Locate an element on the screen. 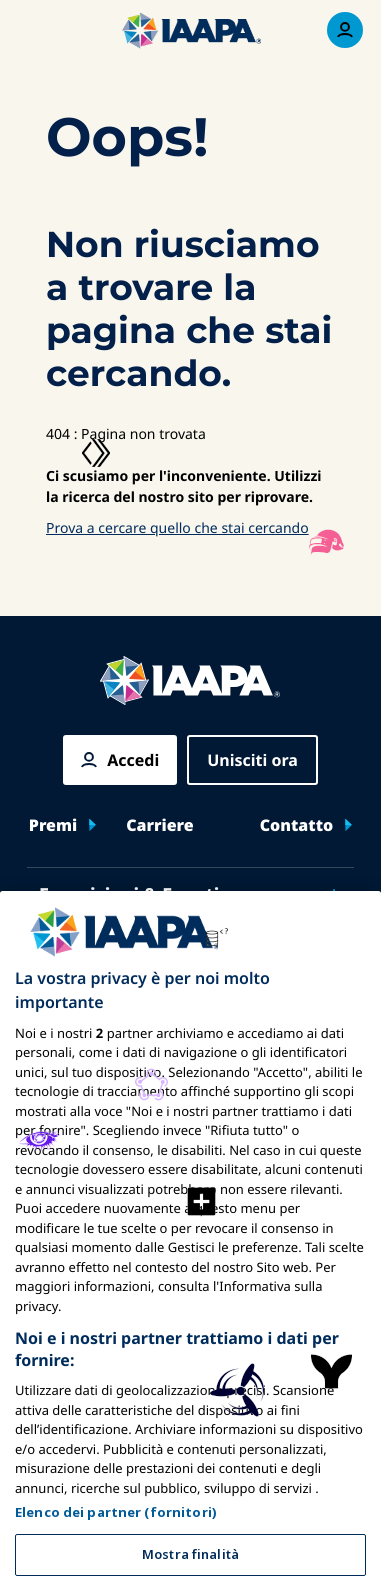 This screenshot has height=1576, width=381. fastlane app automation tool logo is located at coordinates (151, 1084).